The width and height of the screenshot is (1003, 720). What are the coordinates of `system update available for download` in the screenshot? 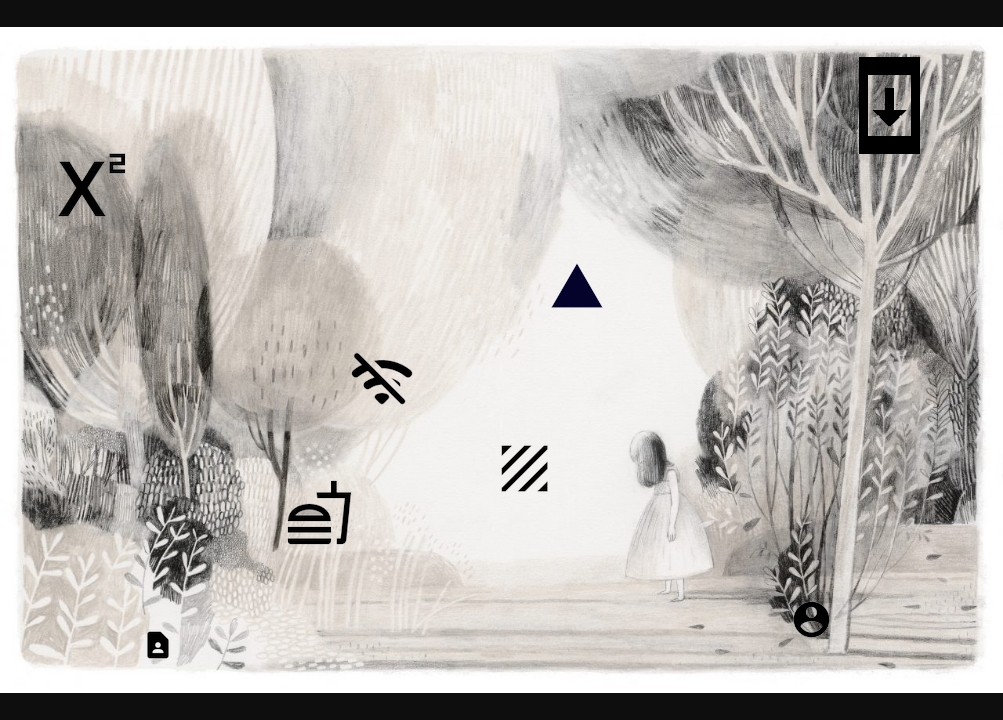 It's located at (889, 105).